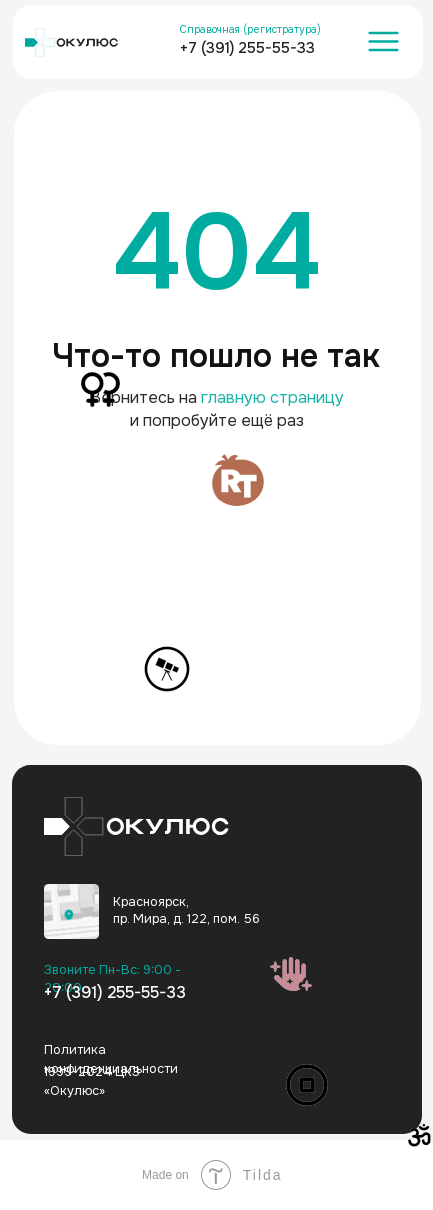 This screenshot has width=433, height=1210. What do you see at coordinates (291, 974) in the screenshot?
I see `hand sanitizer or hand washing reminder` at bounding box center [291, 974].